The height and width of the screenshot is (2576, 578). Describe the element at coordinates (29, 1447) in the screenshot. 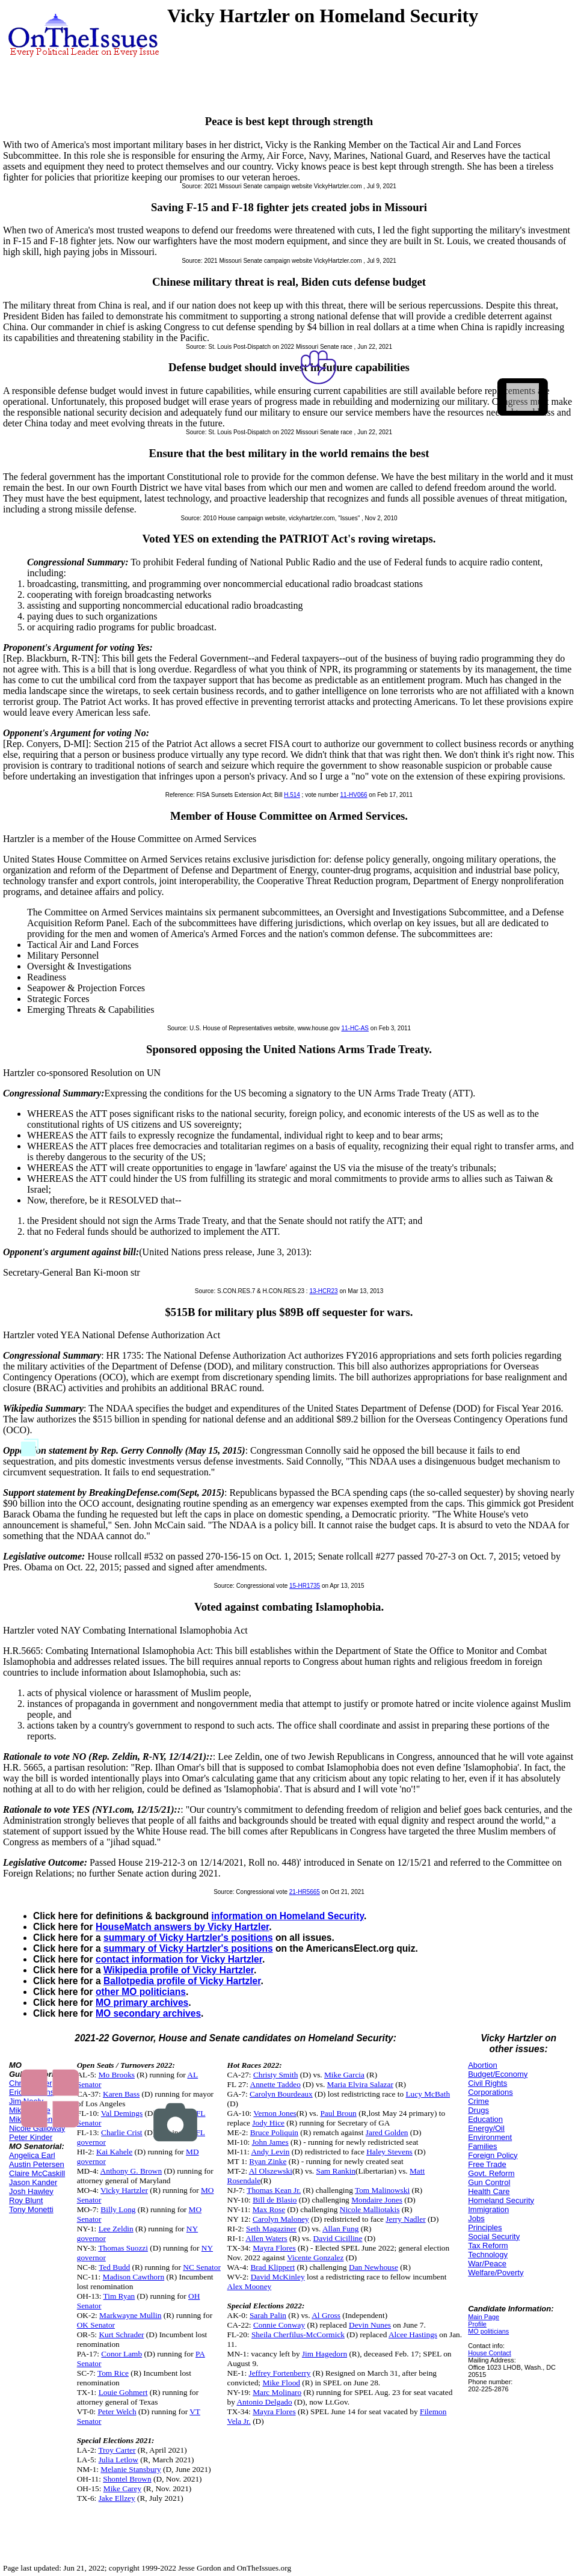

I see `copy to clipboard` at that location.